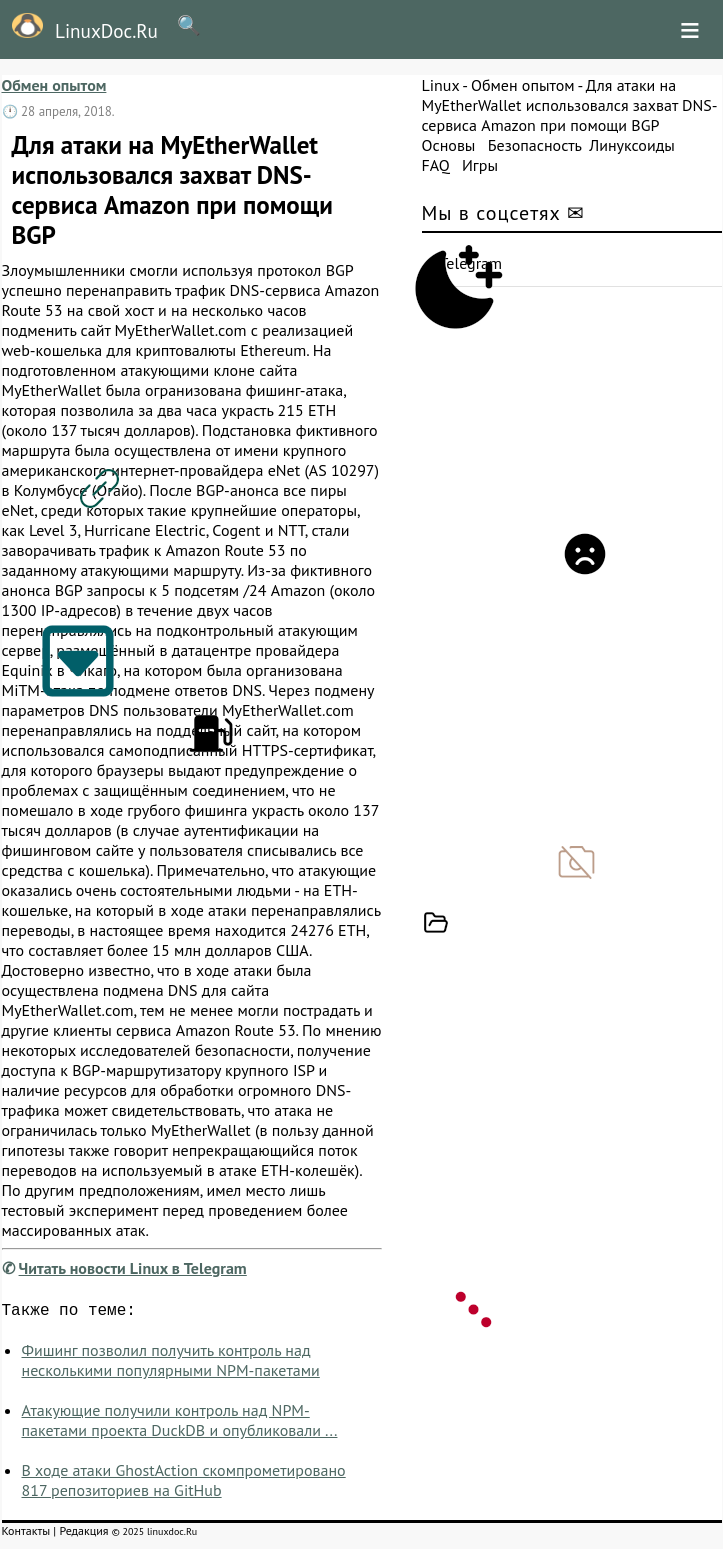 Image resolution: width=723 pixels, height=1549 pixels. I want to click on camera access is disabled, so click(576, 862).